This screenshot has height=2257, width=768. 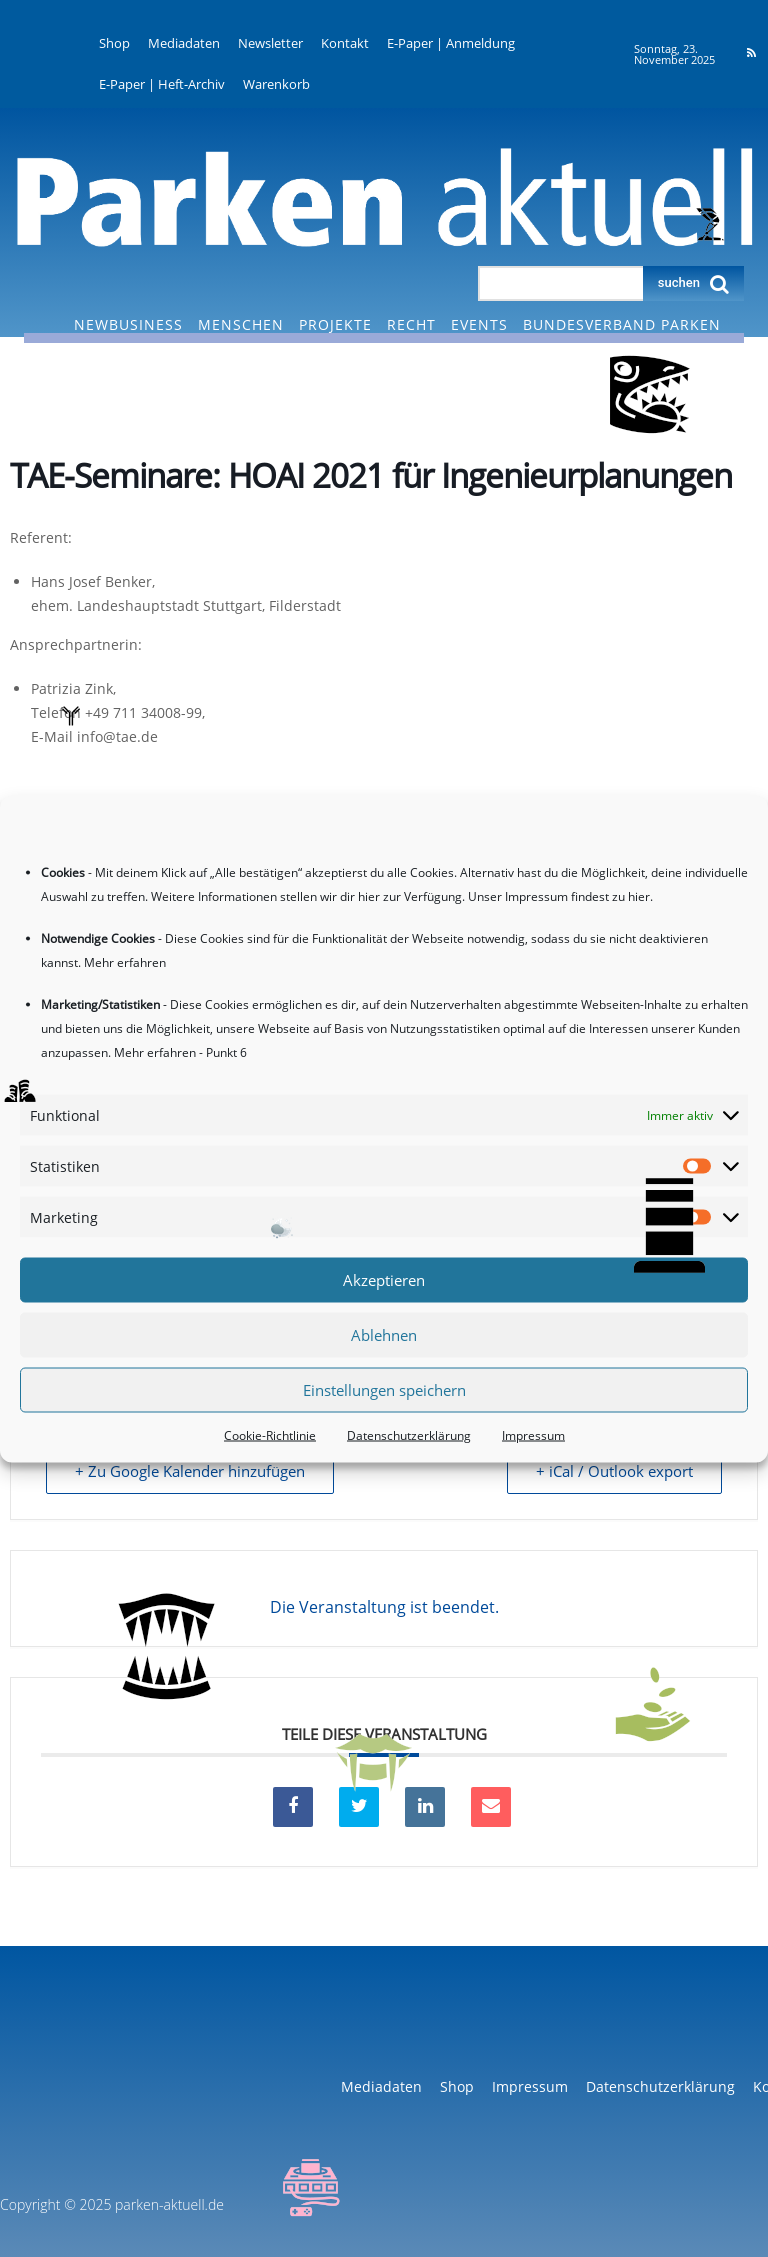 What do you see at coordinates (282, 1228) in the screenshot?
I see `indicates scattered snow conditions at night` at bounding box center [282, 1228].